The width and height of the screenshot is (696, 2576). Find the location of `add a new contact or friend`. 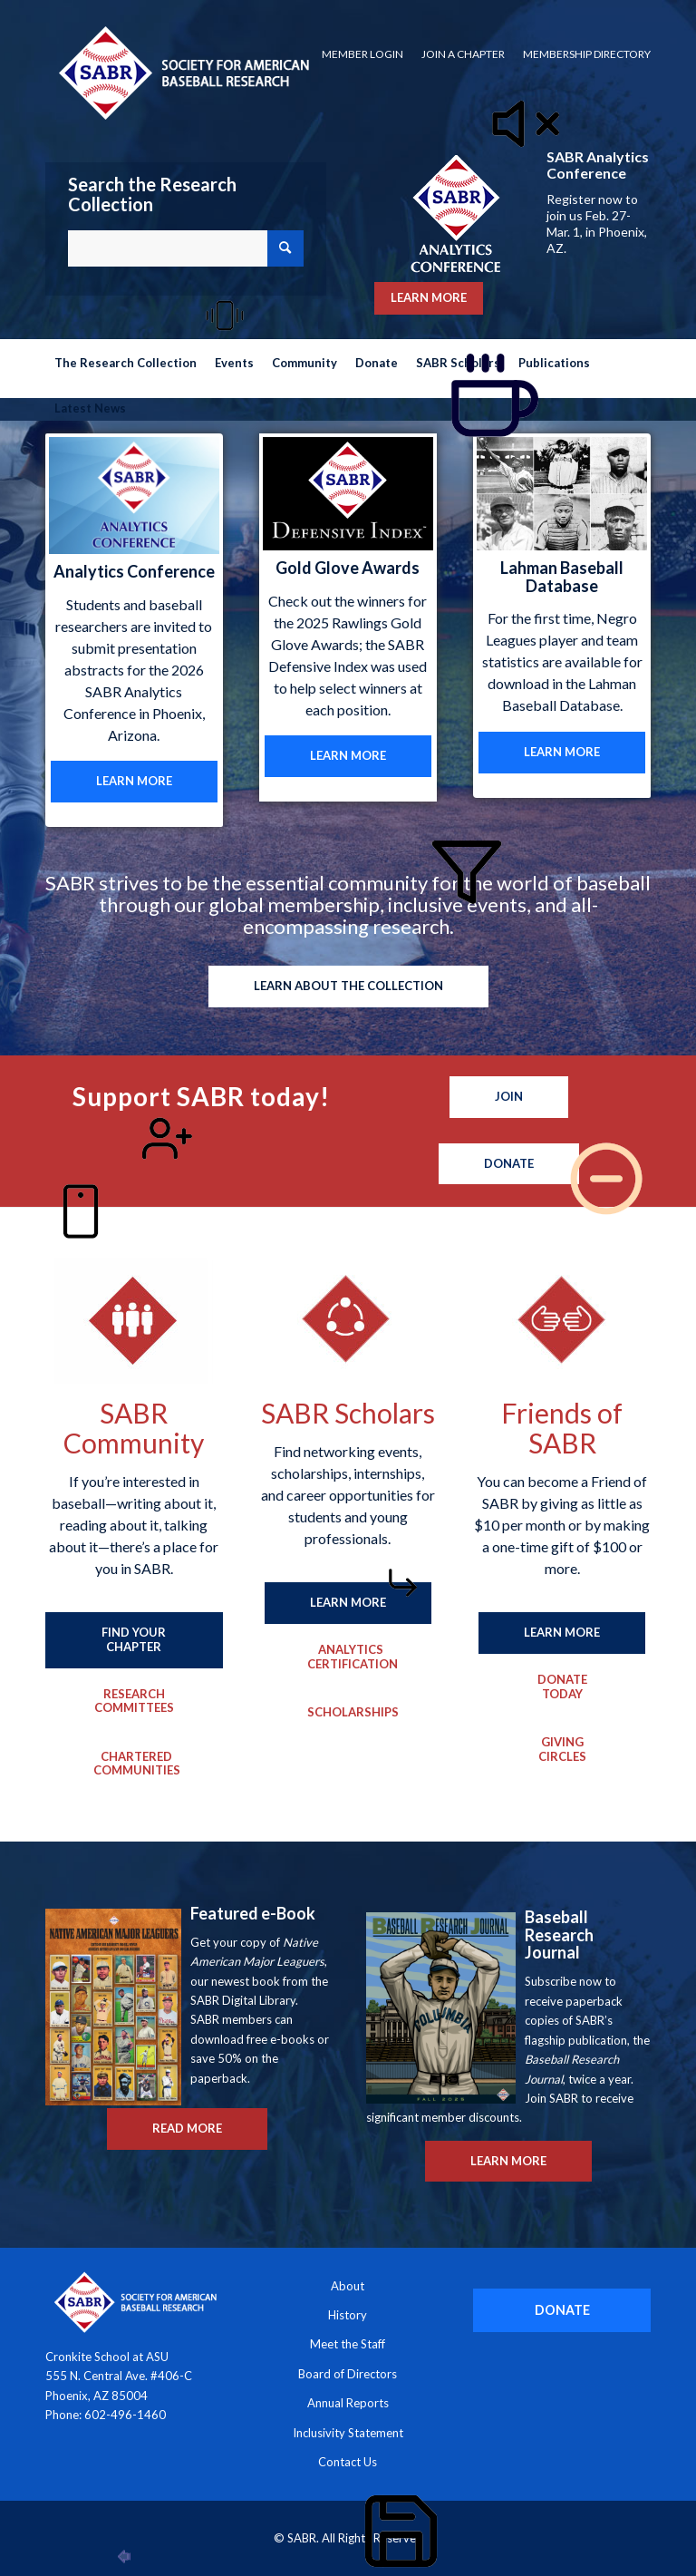

add a new contact or friend is located at coordinates (167, 1138).